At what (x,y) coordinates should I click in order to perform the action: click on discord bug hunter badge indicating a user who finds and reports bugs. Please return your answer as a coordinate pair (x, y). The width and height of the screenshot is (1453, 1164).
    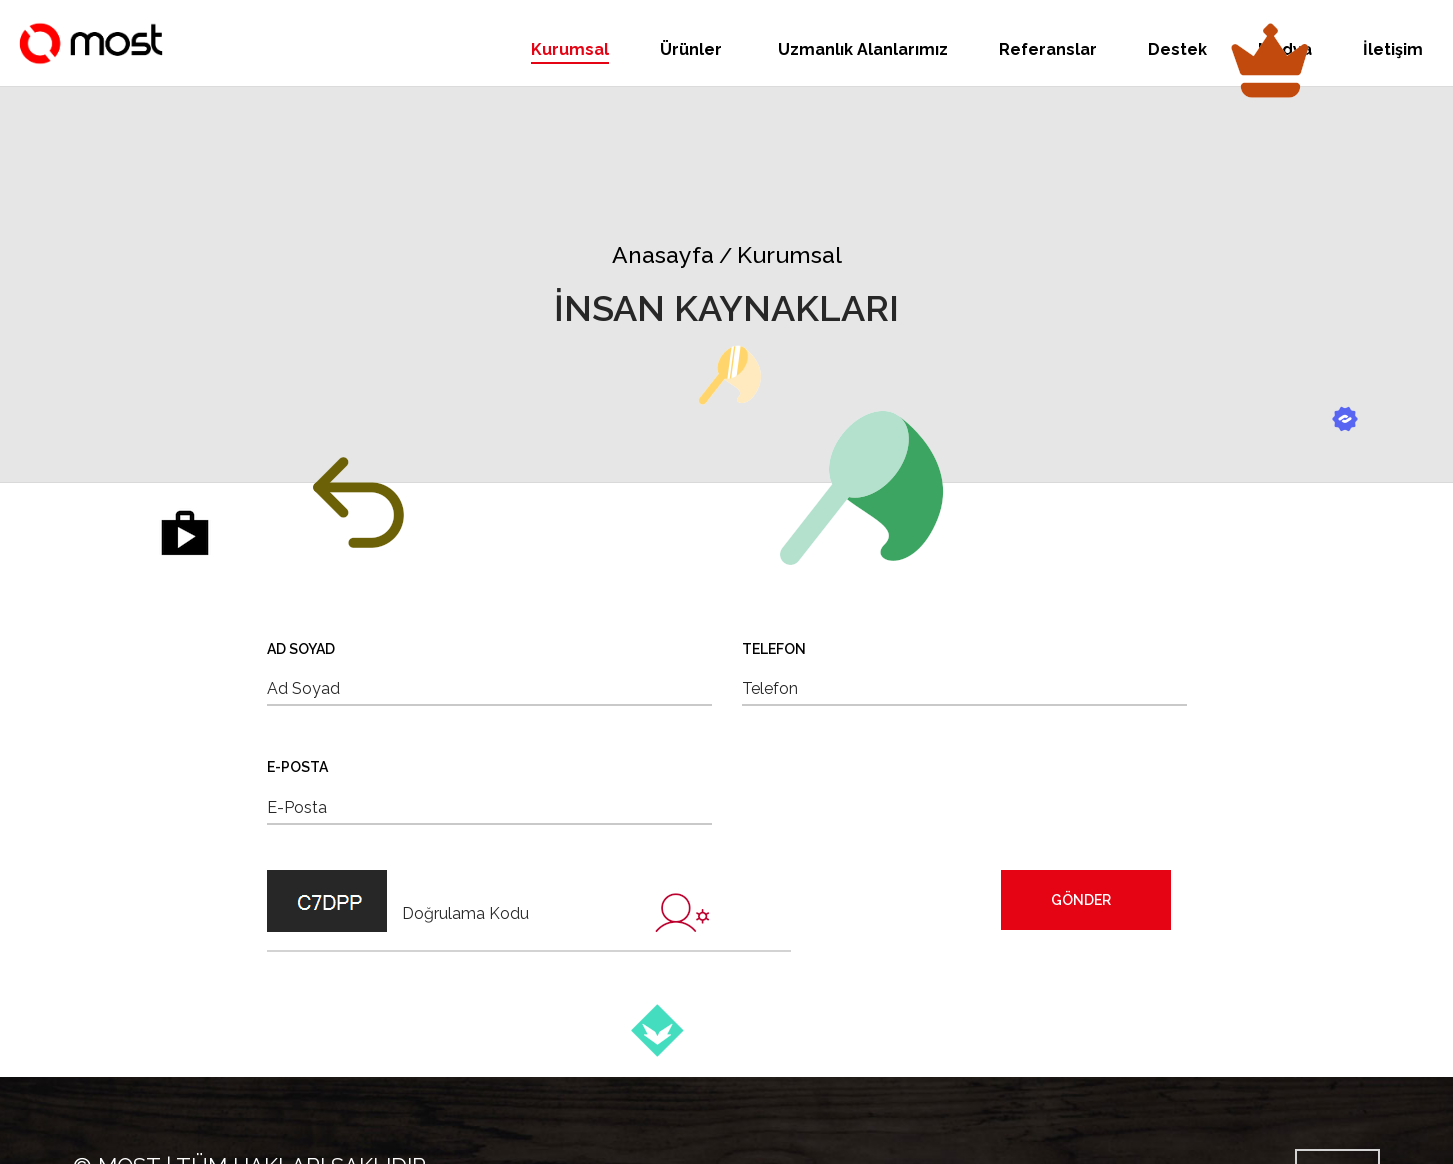
    Looking at the image, I should click on (862, 487).